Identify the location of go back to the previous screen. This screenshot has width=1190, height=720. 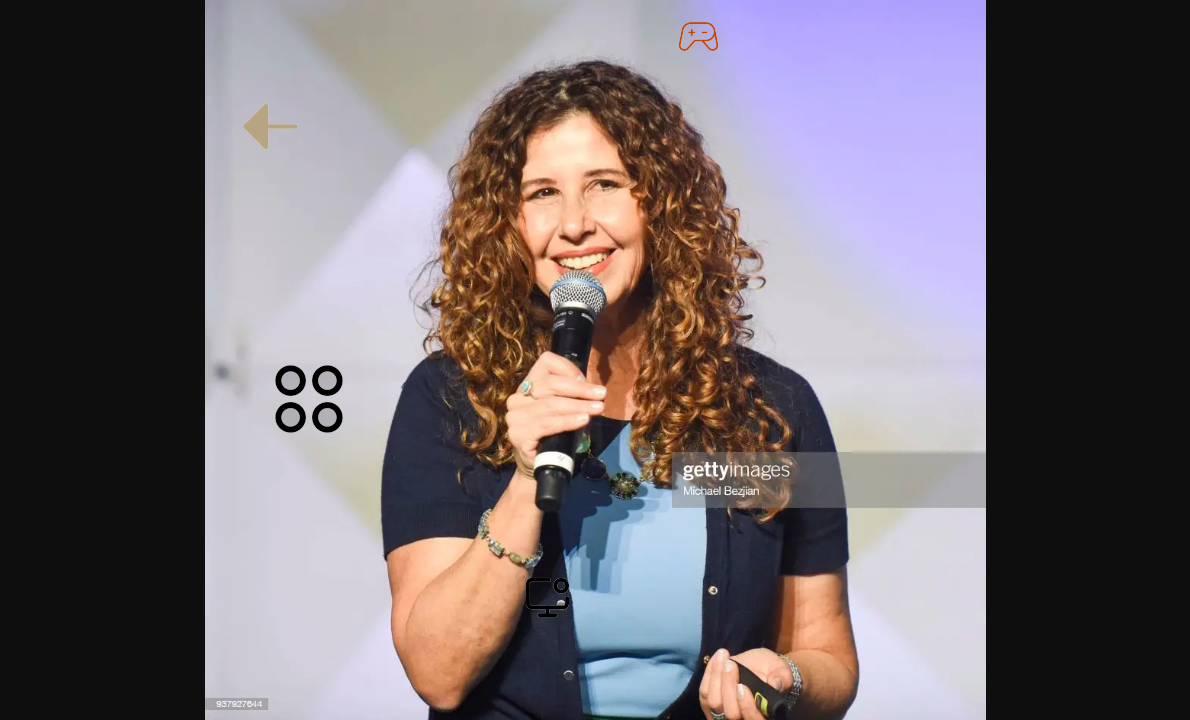
(270, 126).